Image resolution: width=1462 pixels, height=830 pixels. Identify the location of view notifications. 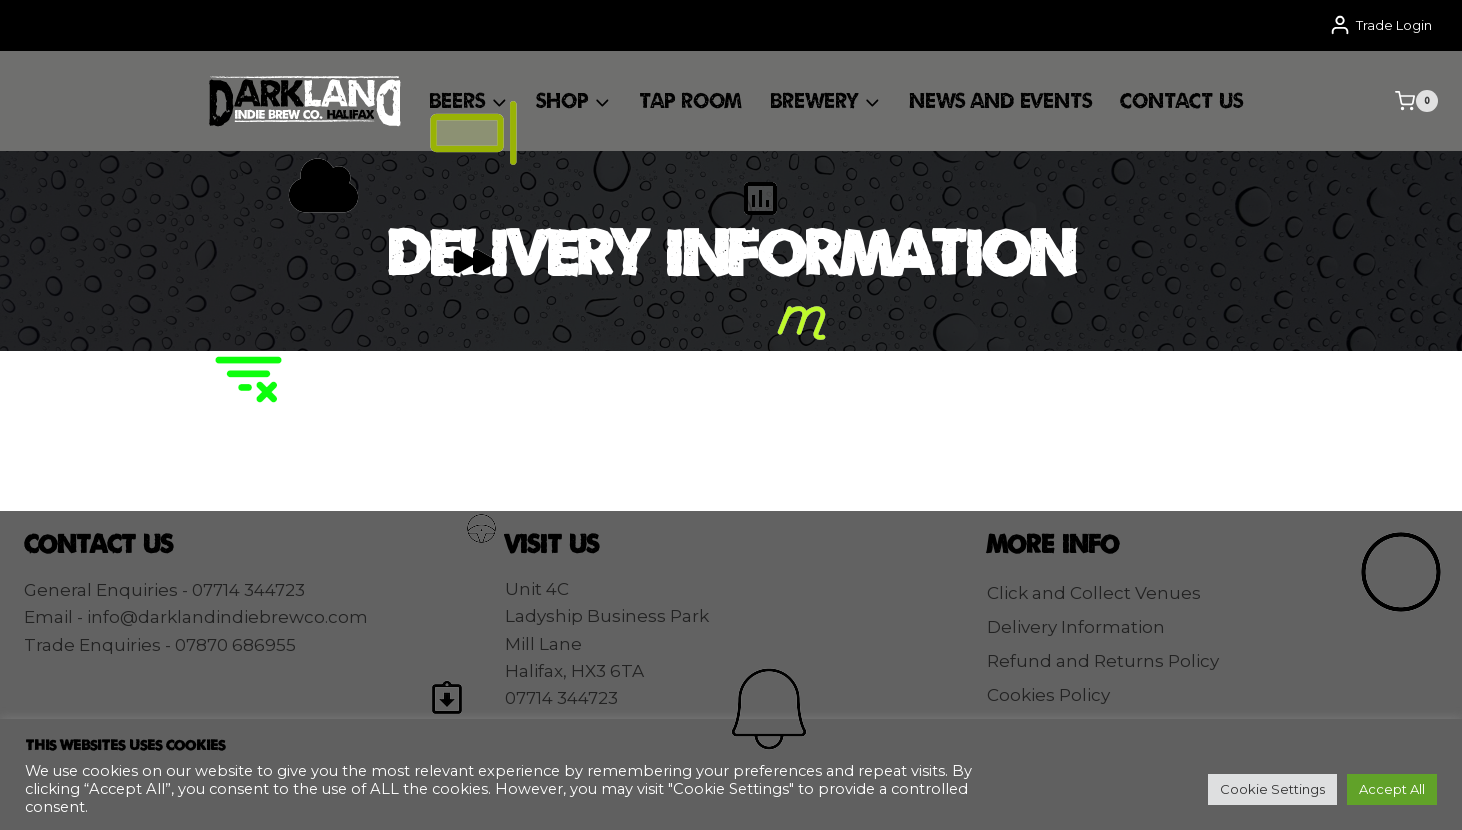
(769, 709).